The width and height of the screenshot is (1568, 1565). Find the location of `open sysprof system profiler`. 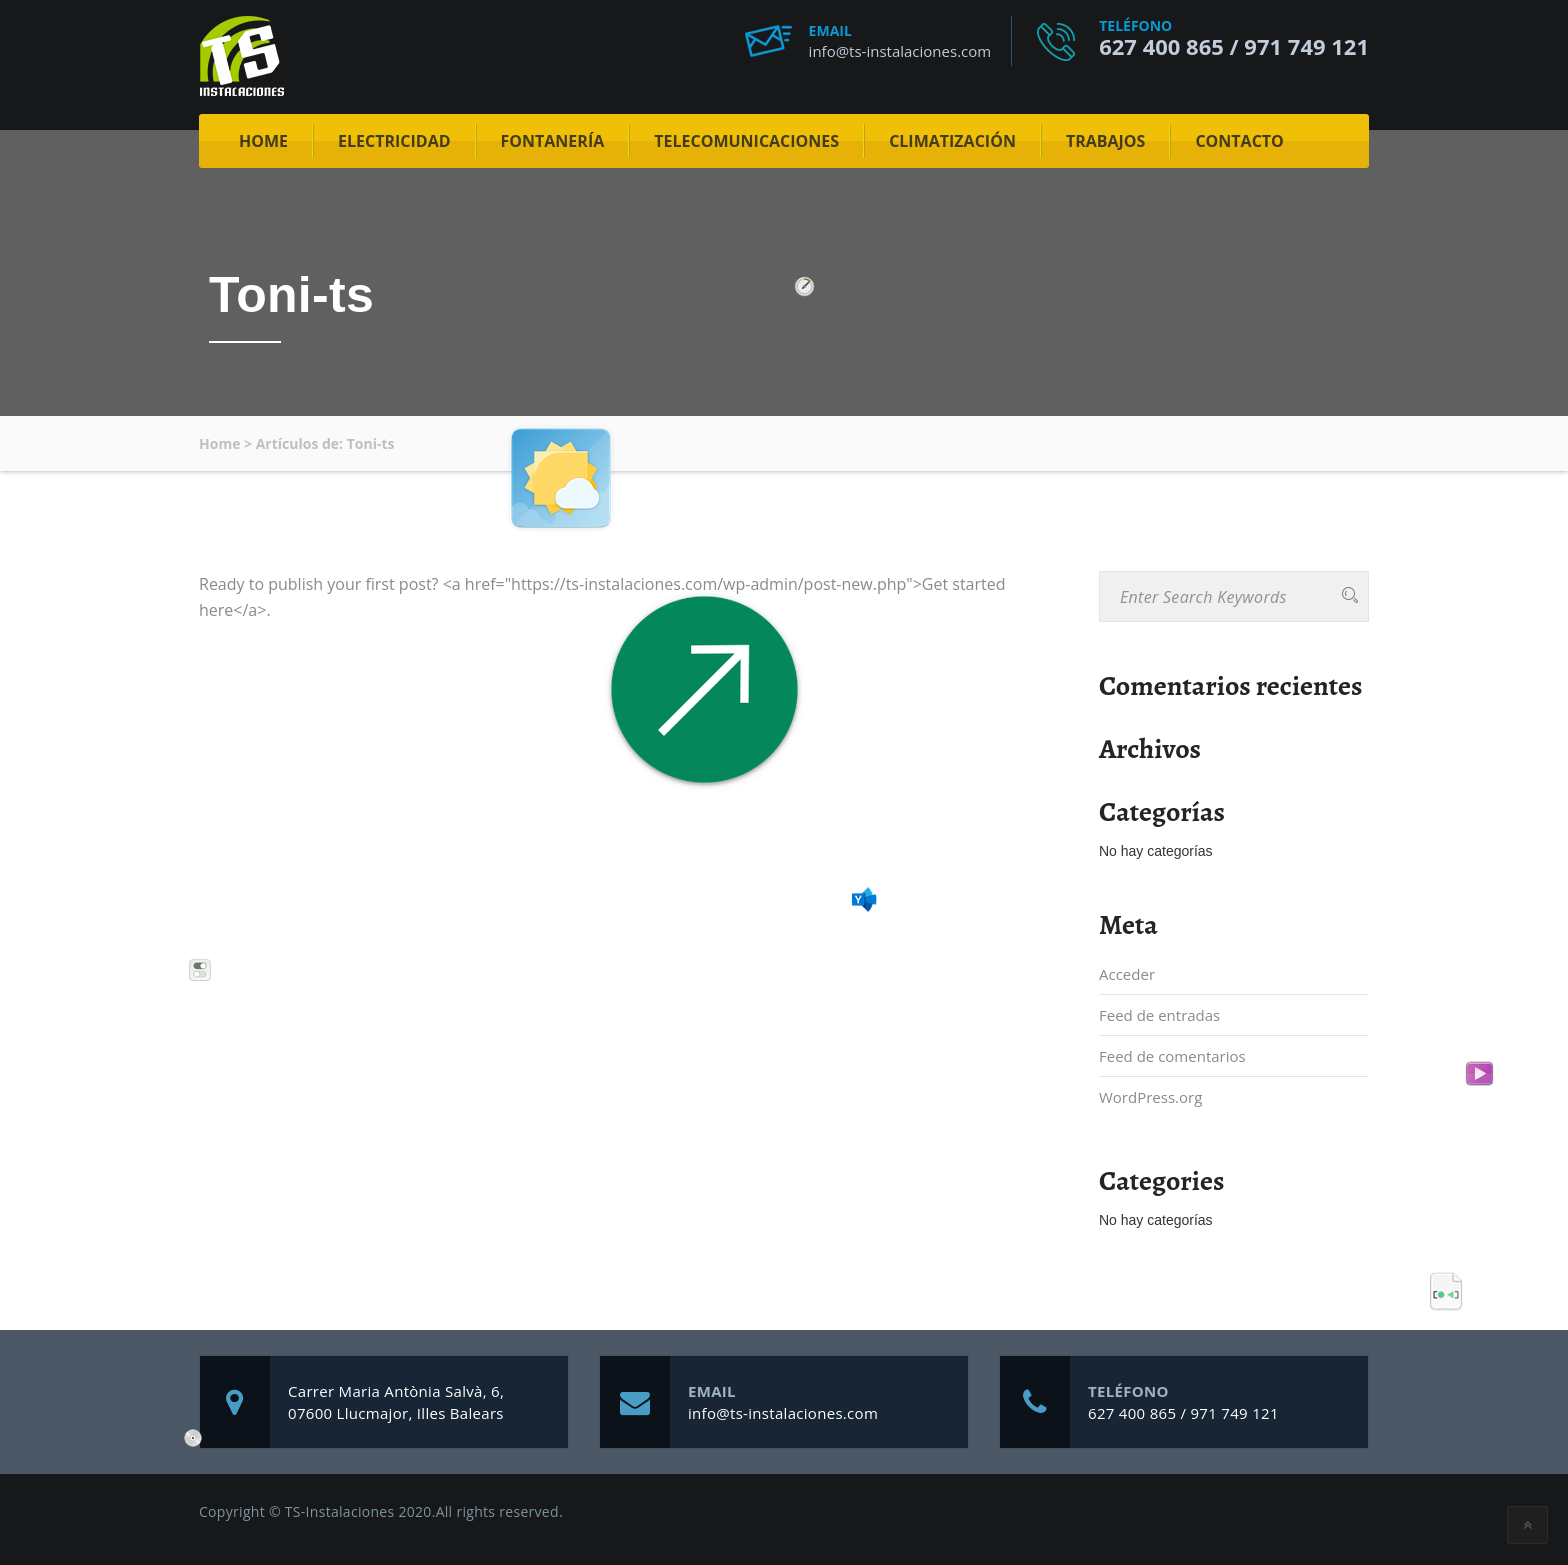

open sysprof system profiler is located at coordinates (804, 286).